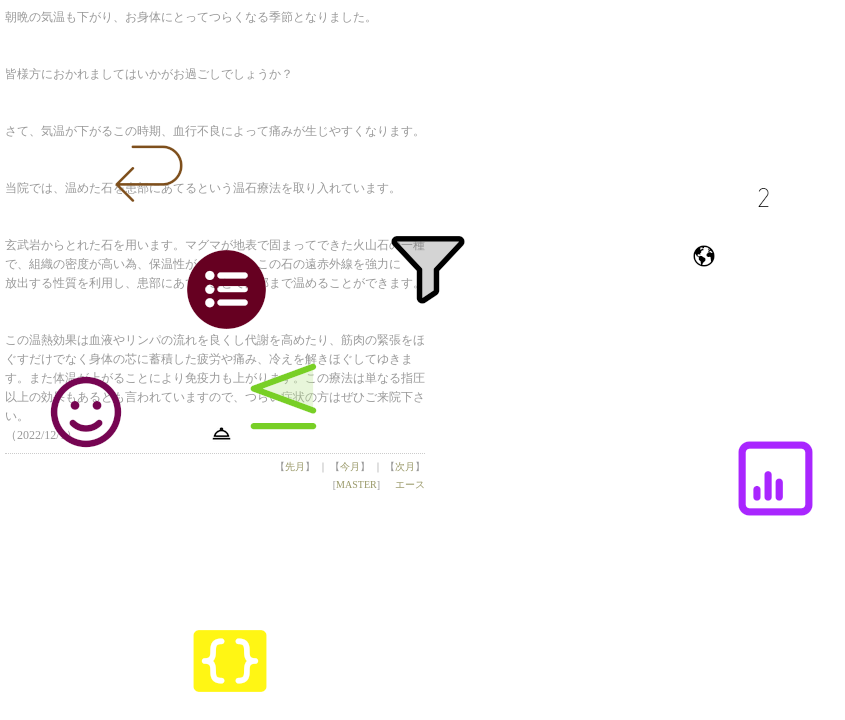 This screenshot has width=845, height=720. What do you see at coordinates (428, 267) in the screenshot?
I see `filter or sort content` at bounding box center [428, 267].